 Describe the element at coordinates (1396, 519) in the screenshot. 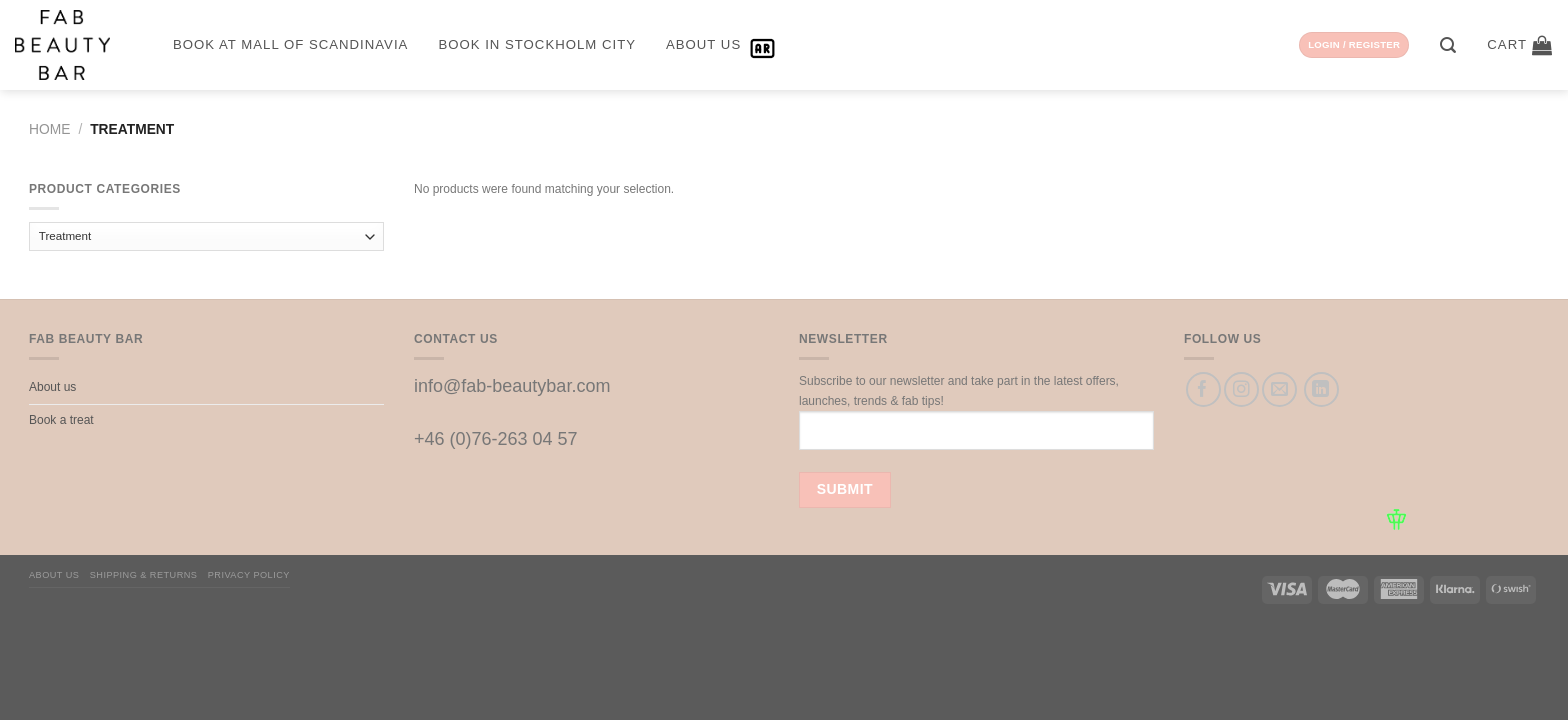

I see `access air traffic control features` at that location.